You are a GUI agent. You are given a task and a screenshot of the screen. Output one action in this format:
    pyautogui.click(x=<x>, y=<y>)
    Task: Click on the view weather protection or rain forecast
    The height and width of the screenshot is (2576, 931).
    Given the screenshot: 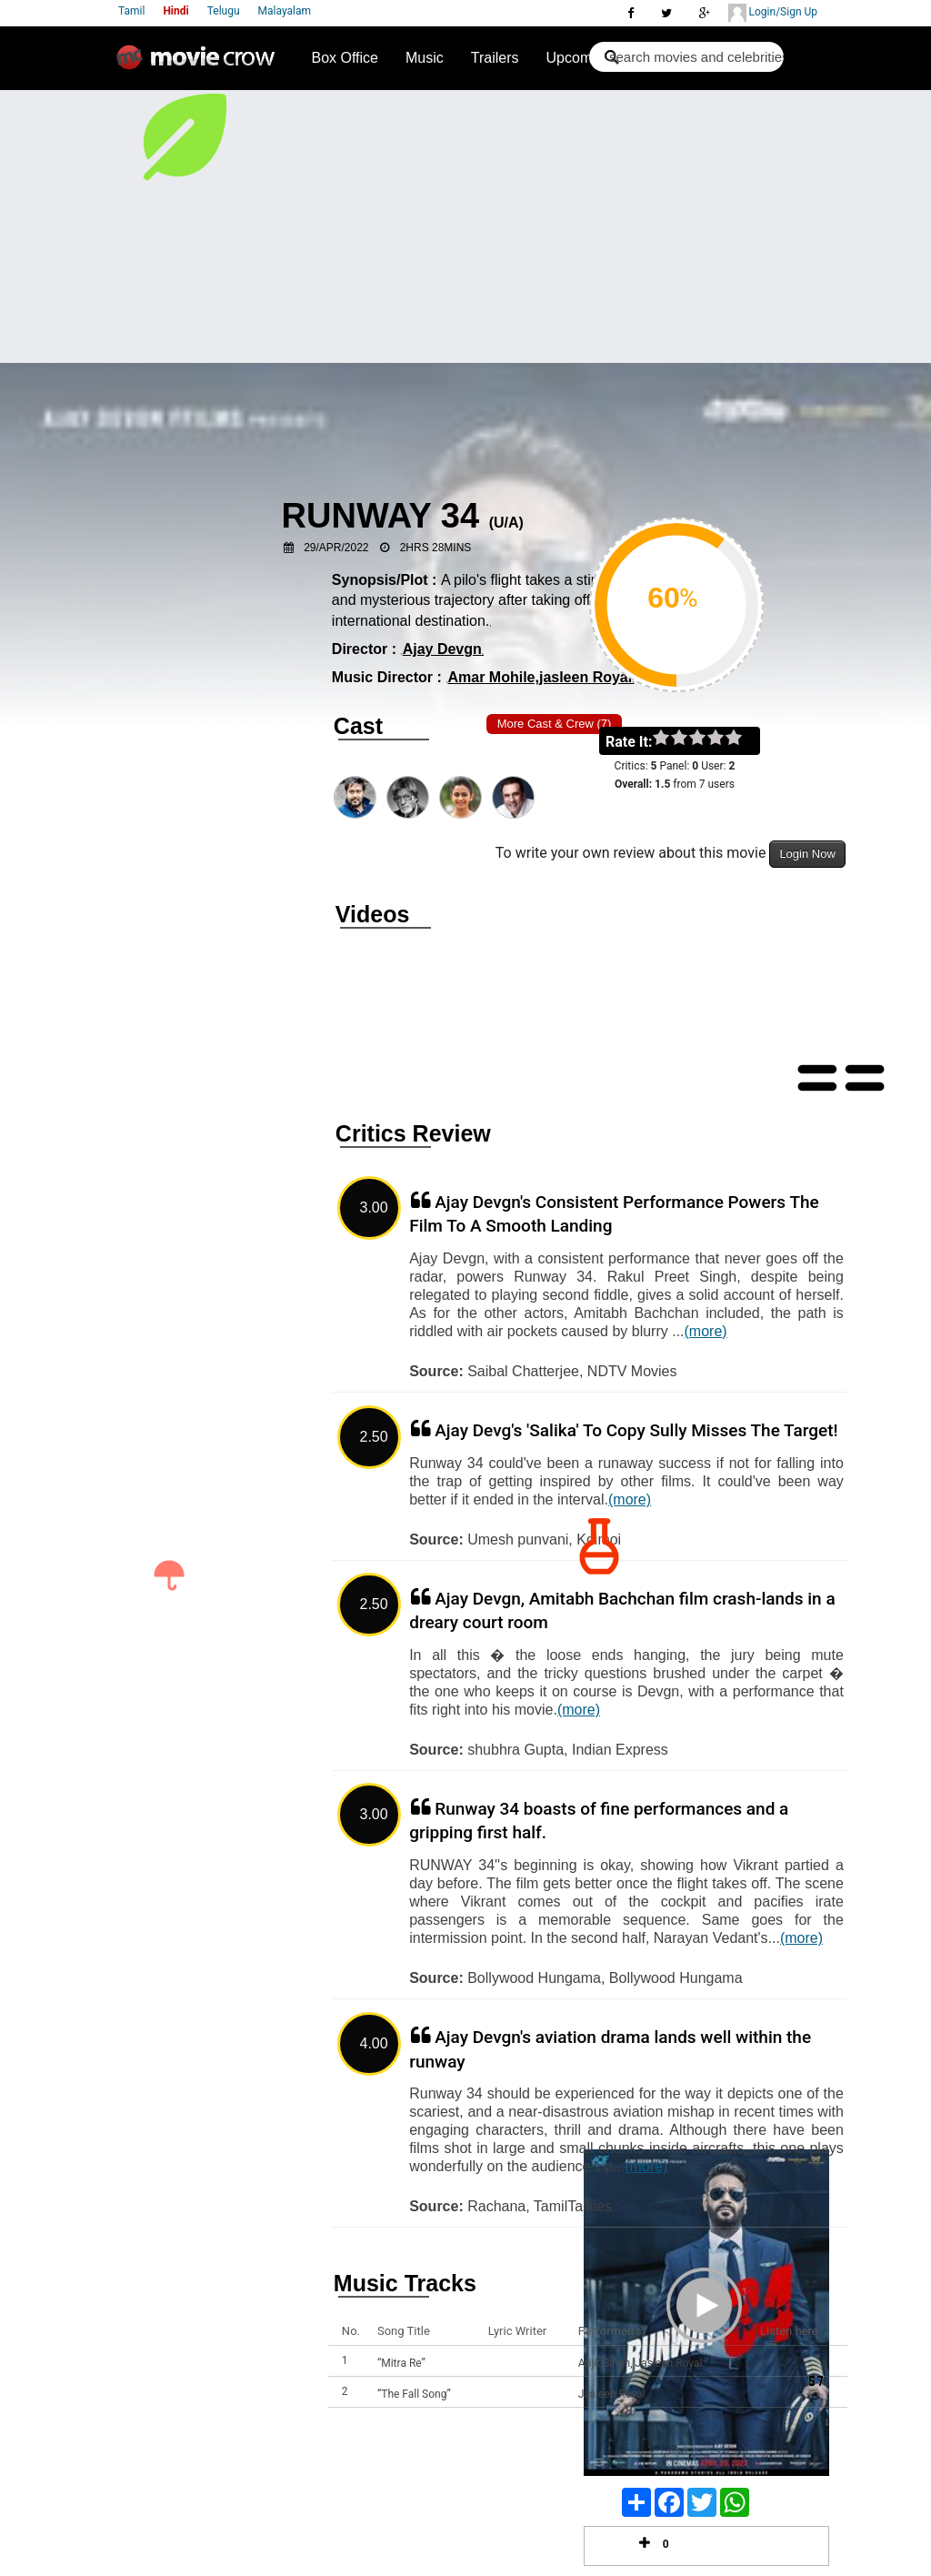 What is the action you would take?
    pyautogui.click(x=169, y=1575)
    